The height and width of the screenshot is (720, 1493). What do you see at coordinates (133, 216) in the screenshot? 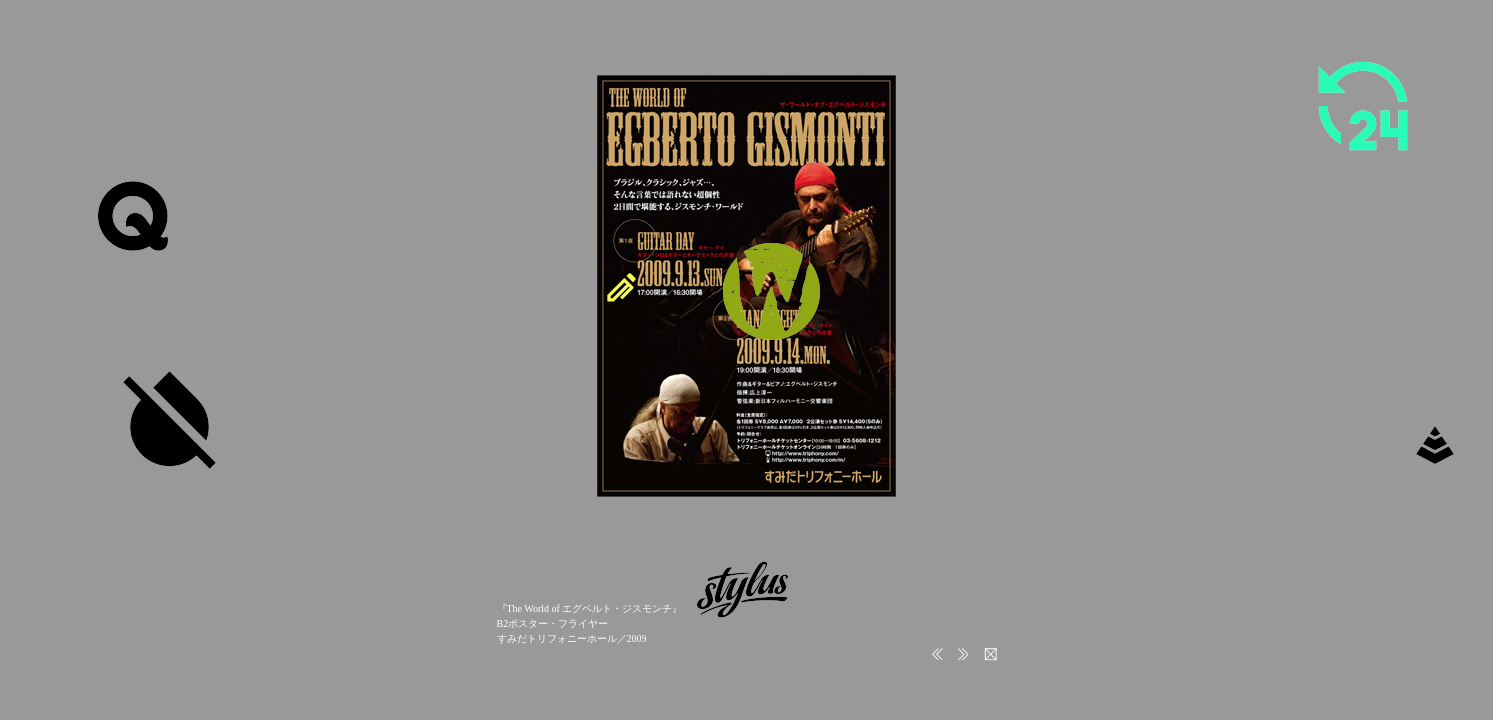
I see `open qase test management platform` at bounding box center [133, 216].